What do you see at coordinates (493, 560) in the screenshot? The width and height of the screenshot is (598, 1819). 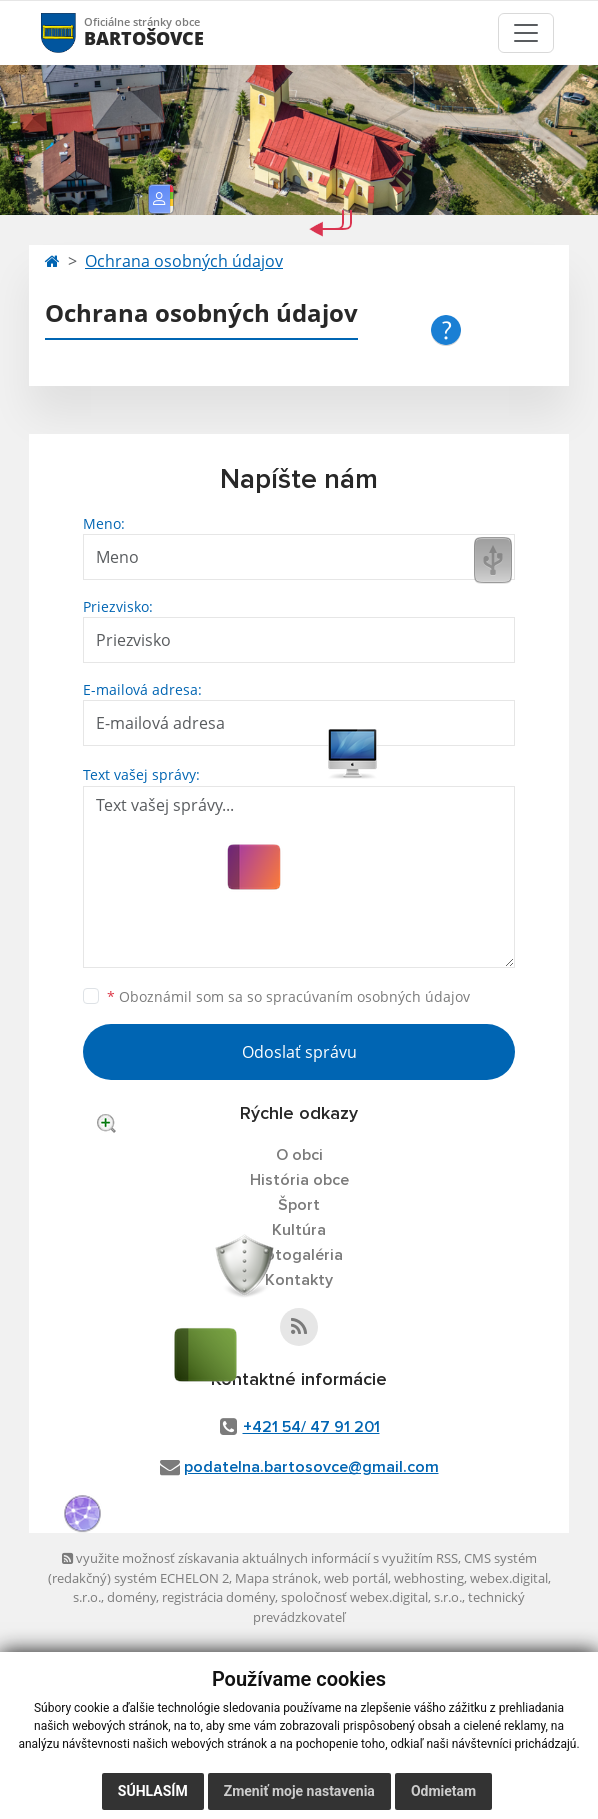 I see `access connected USB storage device` at bounding box center [493, 560].